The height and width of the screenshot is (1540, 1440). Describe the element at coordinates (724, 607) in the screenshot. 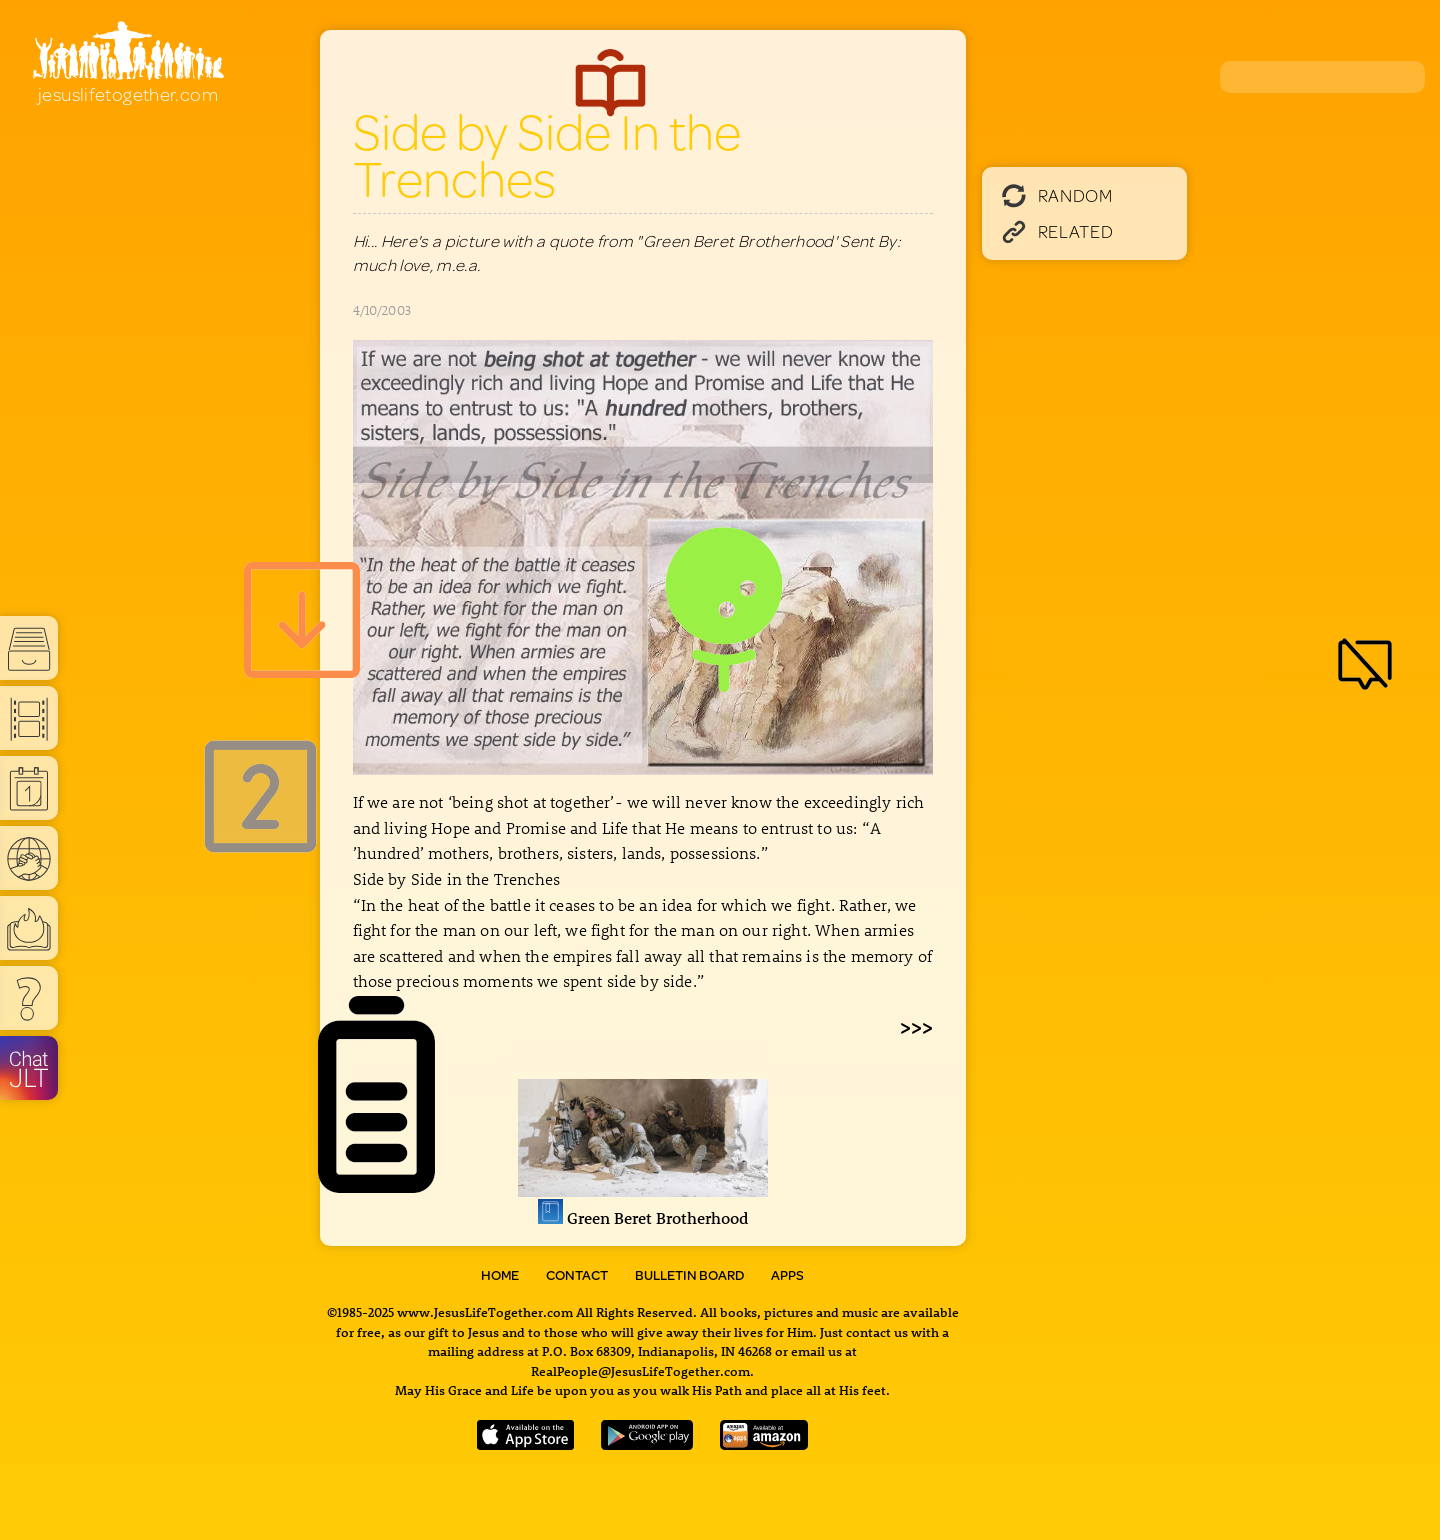

I see `access golf or sports-related features` at that location.